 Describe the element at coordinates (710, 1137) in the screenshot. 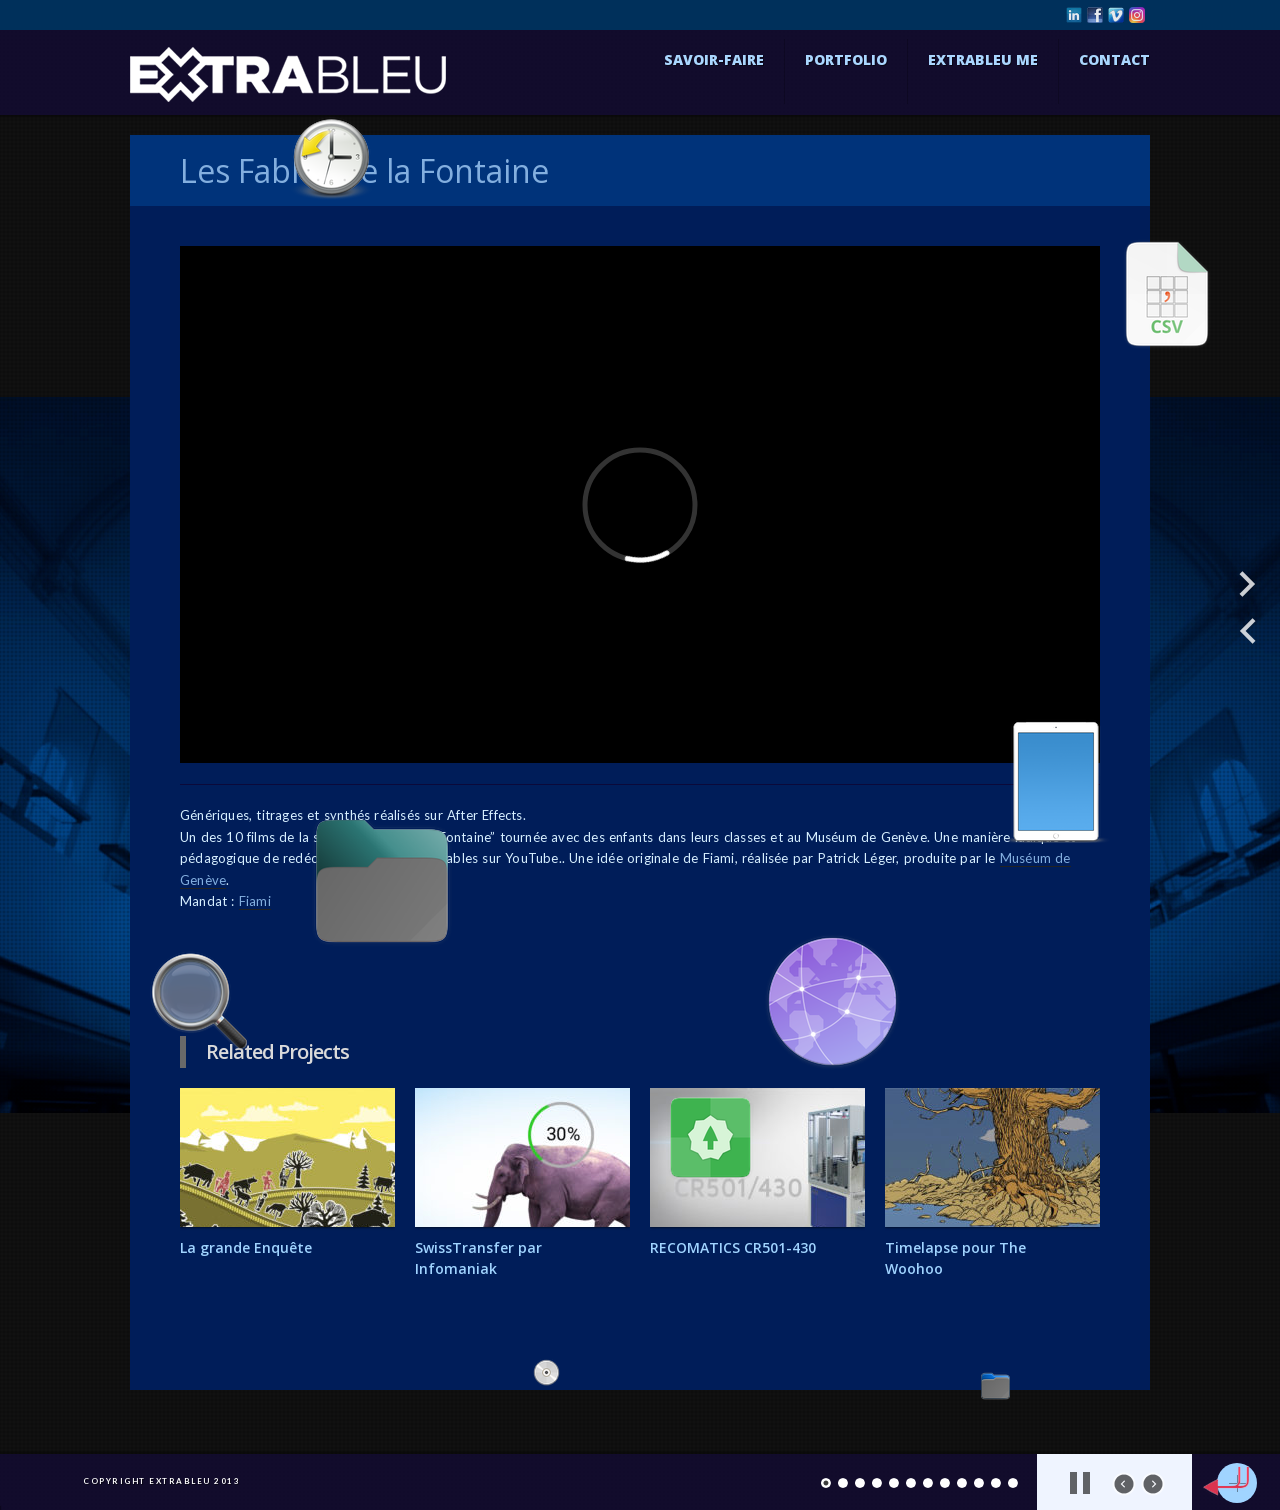

I see `check for operating system updates` at that location.